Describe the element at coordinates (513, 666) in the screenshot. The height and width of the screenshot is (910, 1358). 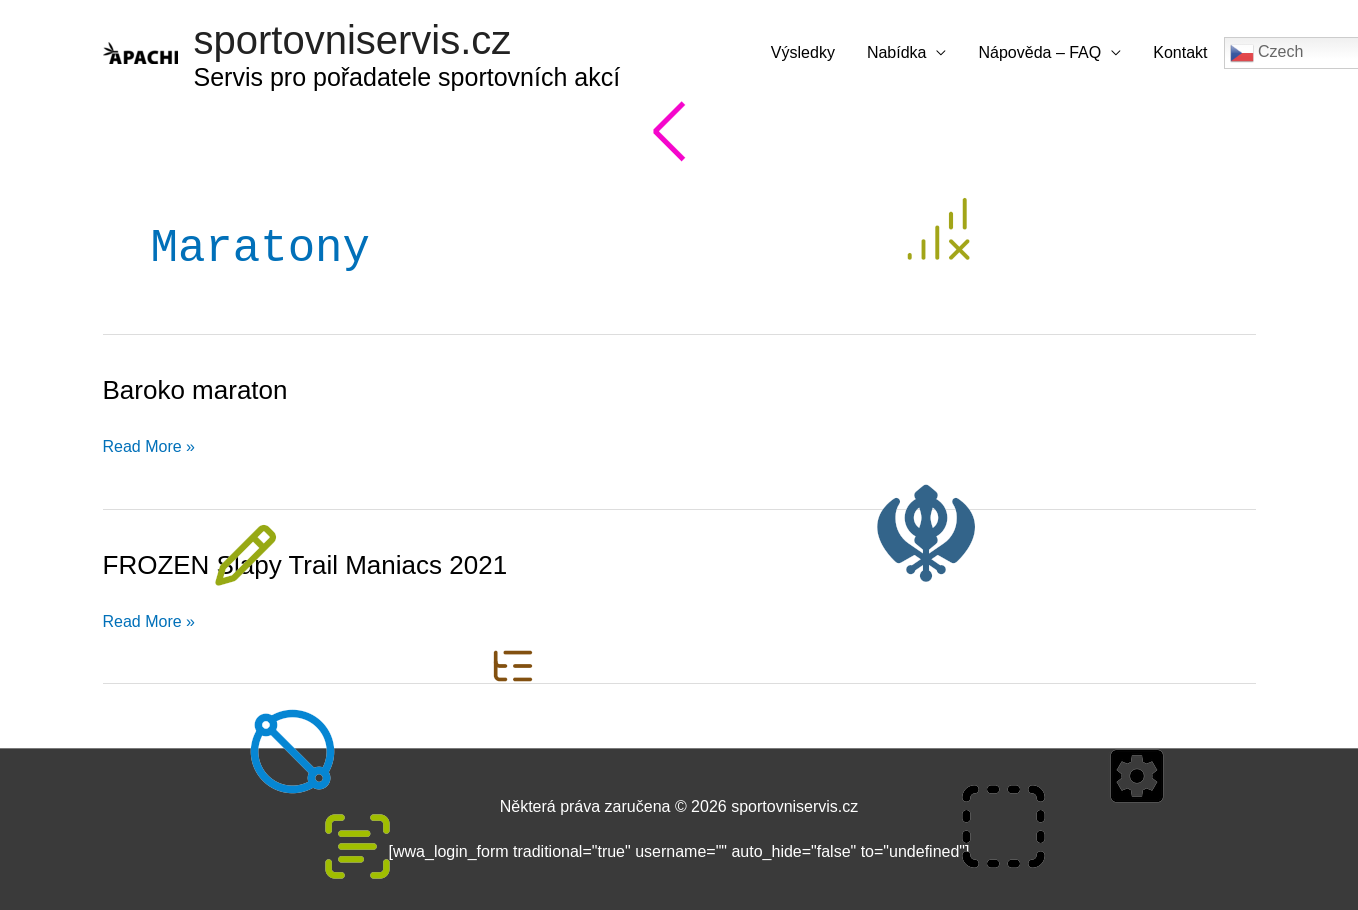
I see `view hierarchical list or nested items` at that location.